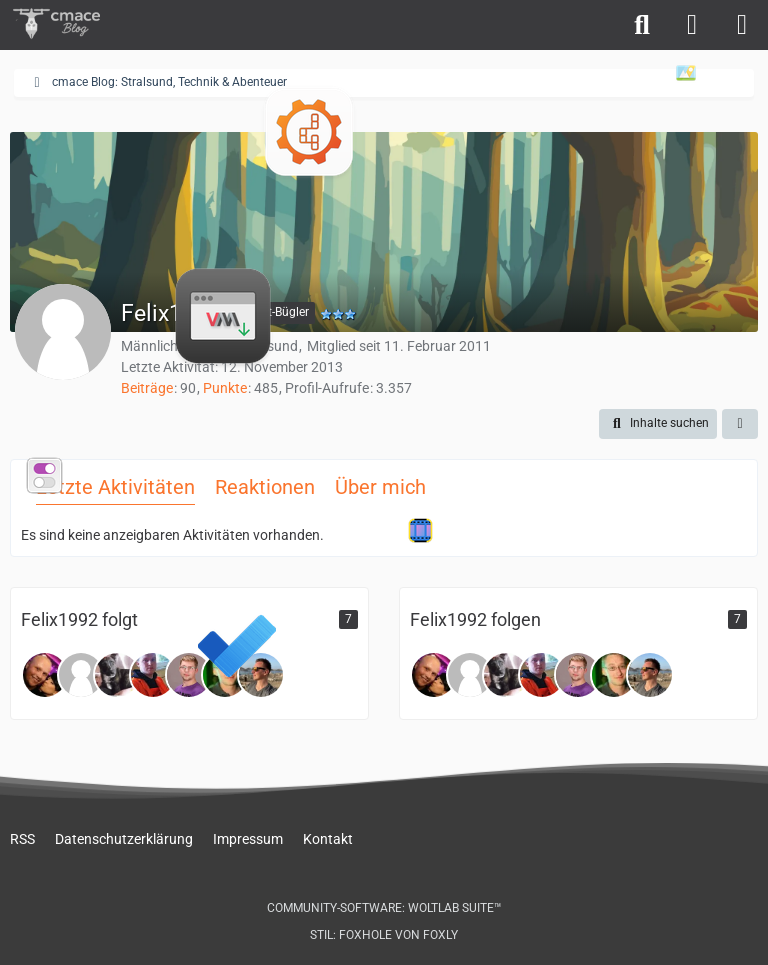  I want to click on open the photo gallery app, so click(686, 73).